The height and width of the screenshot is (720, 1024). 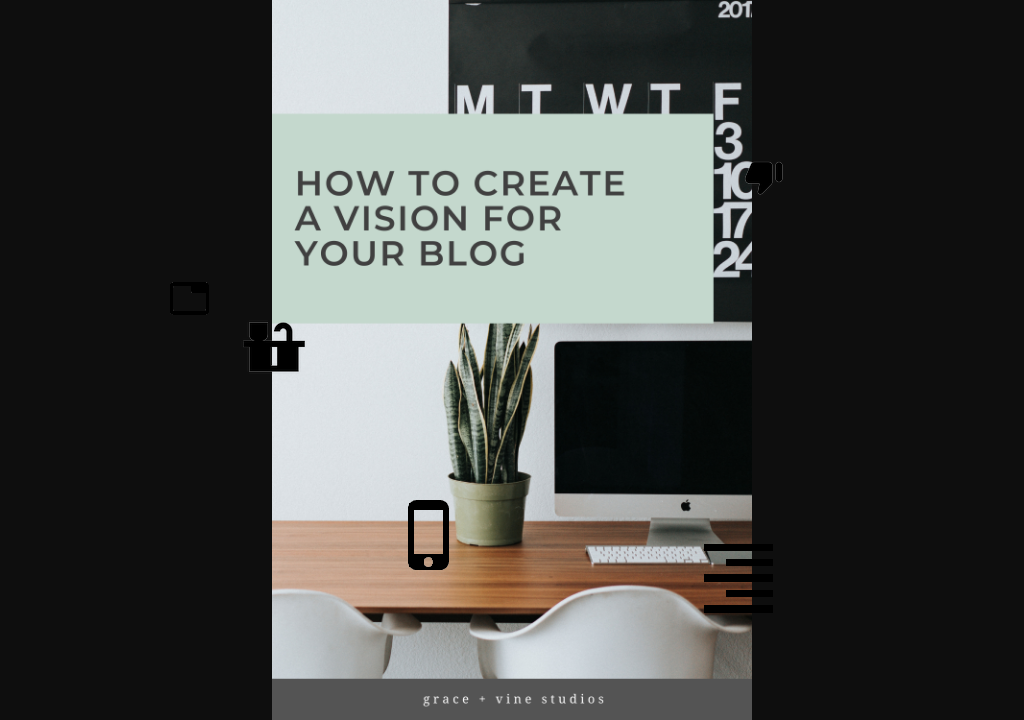 What do you see at coordinates (189, 298) in the screenshot?
I see `open a new browser tab` at bounding box center [189, 298].